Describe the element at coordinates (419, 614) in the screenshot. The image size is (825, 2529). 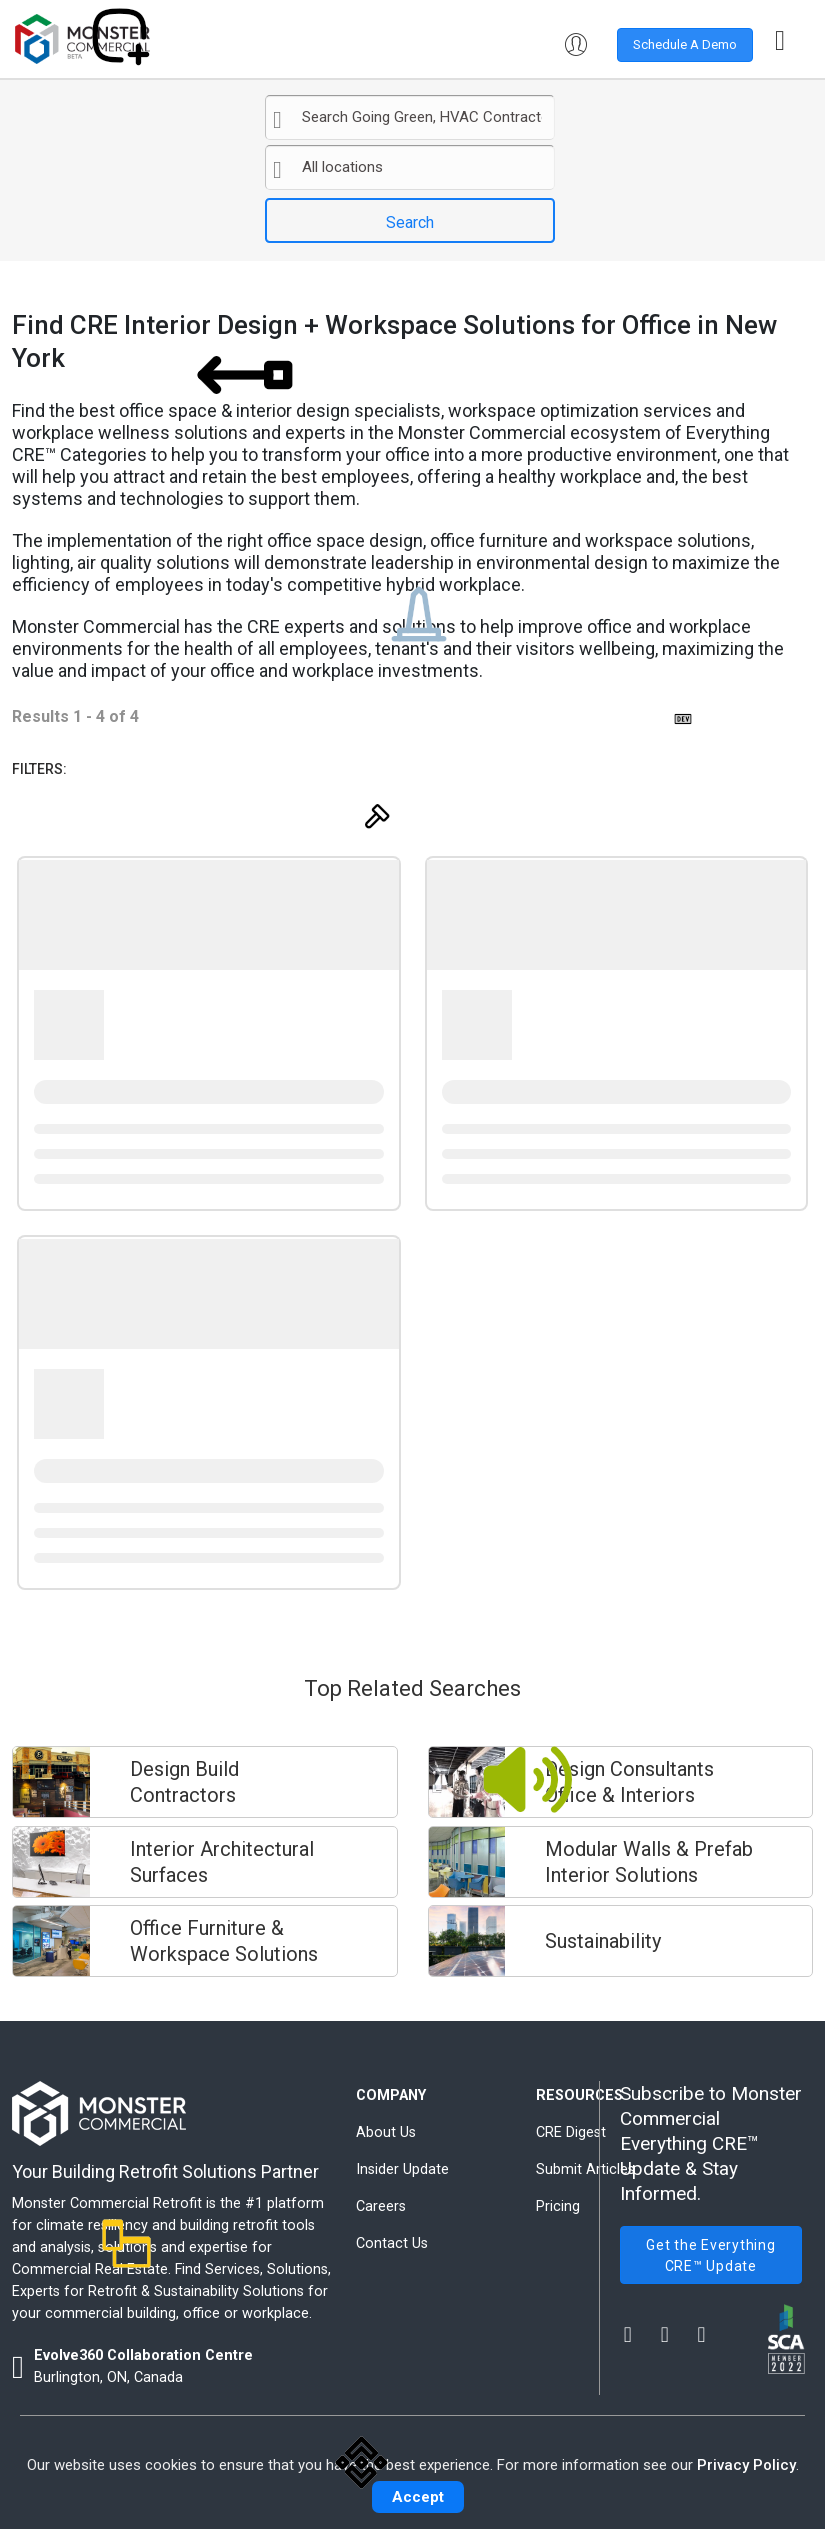
I see `view monuments or landmarks nearby` at that location.